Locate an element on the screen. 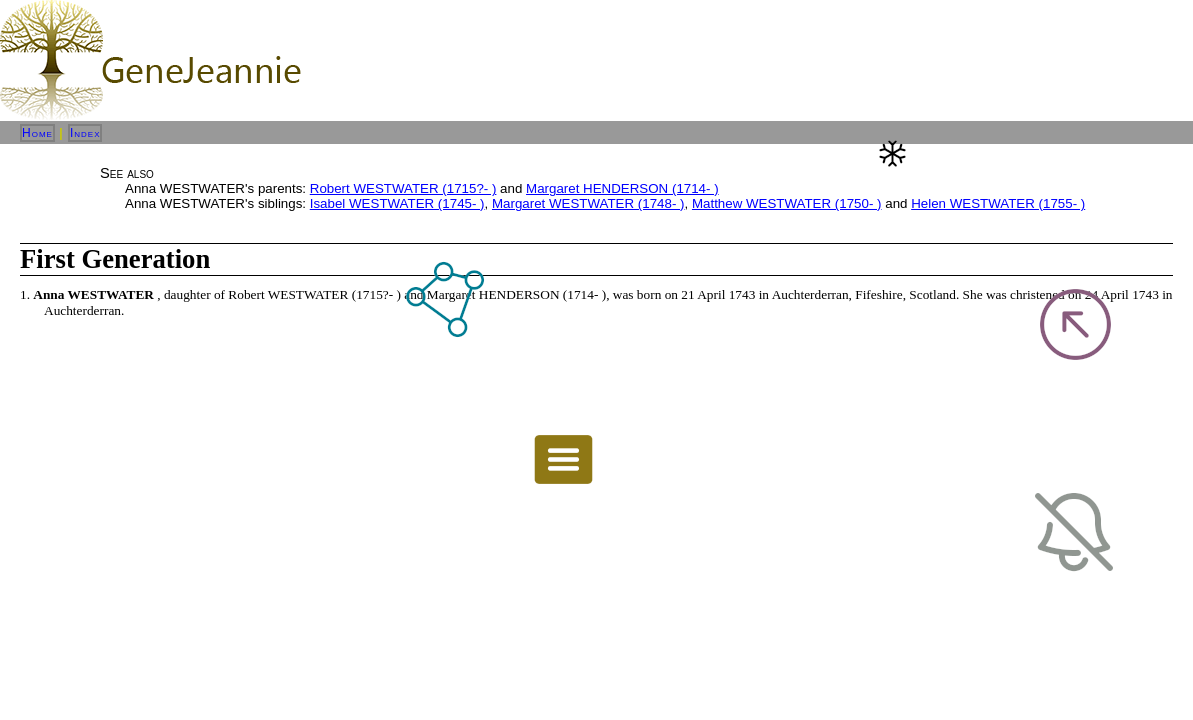 Image resolution: width=1193 pixels, height=720 pixels. view article or document content is located at coordinates (563, 459).